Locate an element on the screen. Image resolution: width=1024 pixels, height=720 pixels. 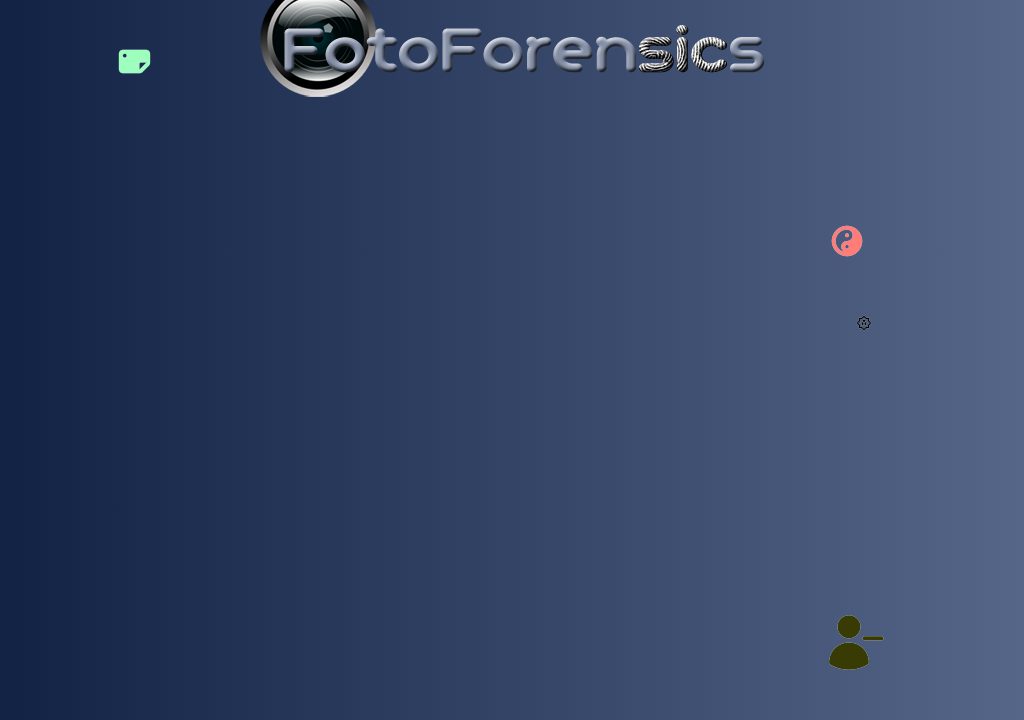
indicates tarp or cover item is located at coordinates (134, 61).